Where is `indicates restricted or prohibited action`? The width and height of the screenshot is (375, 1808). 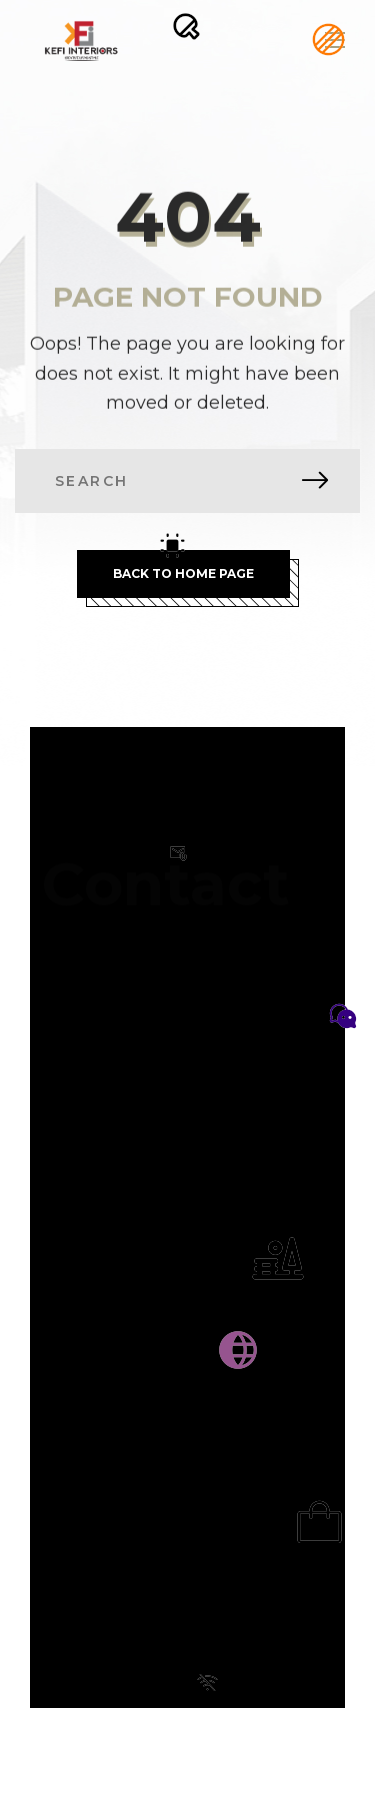
indicates restricted or prohibited action is located at coordinates (328, 39).